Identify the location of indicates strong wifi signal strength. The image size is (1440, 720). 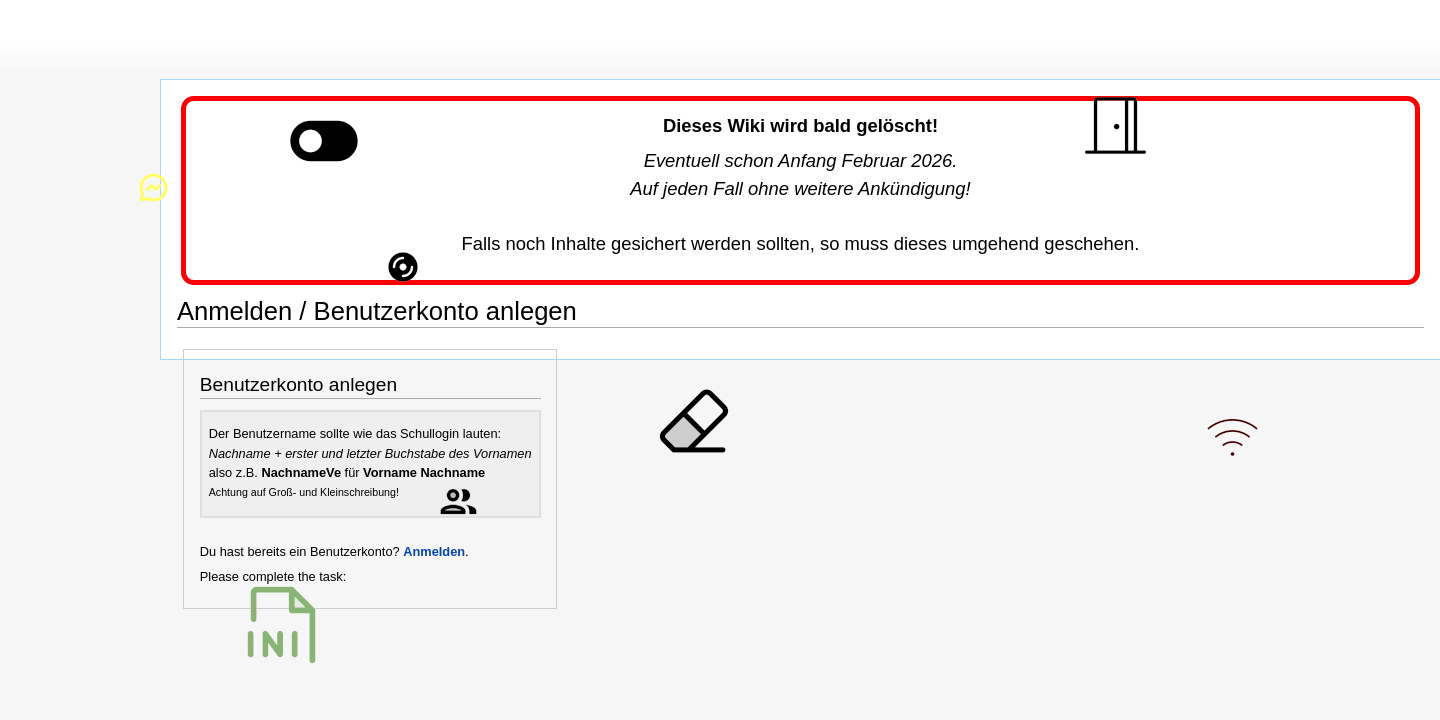
(1232, 436).